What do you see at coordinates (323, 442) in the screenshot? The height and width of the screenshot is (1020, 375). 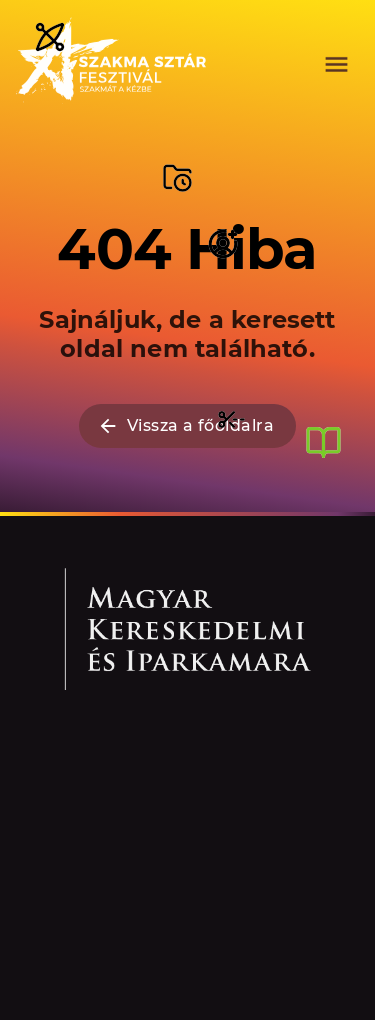 I see `open reading mode or e-reader` at bounding box center [323, 442].